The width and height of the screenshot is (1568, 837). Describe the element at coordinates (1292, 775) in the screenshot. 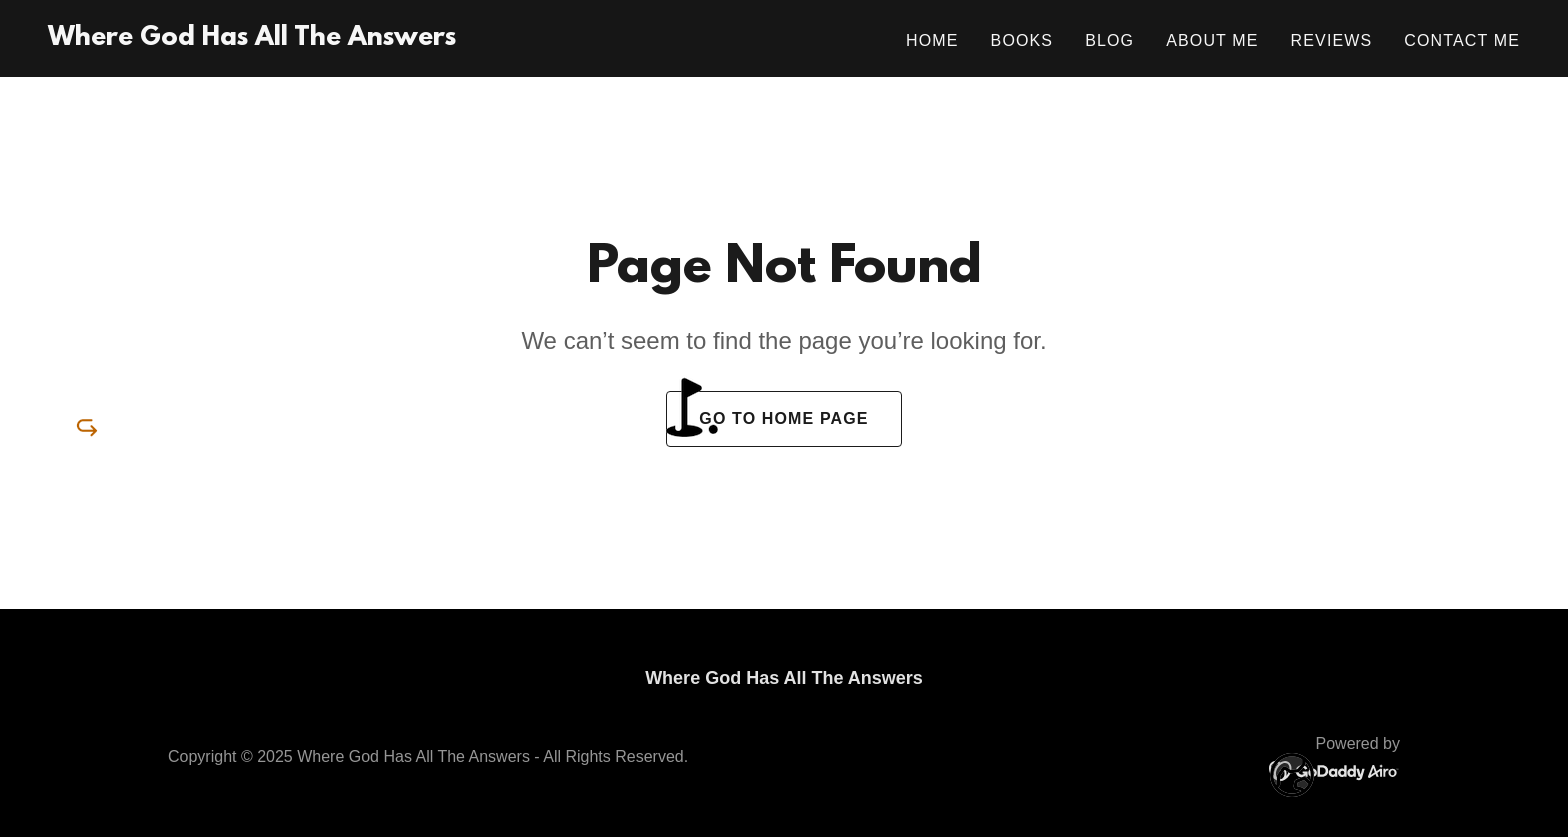

I see `switch to international or global settings` at that location.